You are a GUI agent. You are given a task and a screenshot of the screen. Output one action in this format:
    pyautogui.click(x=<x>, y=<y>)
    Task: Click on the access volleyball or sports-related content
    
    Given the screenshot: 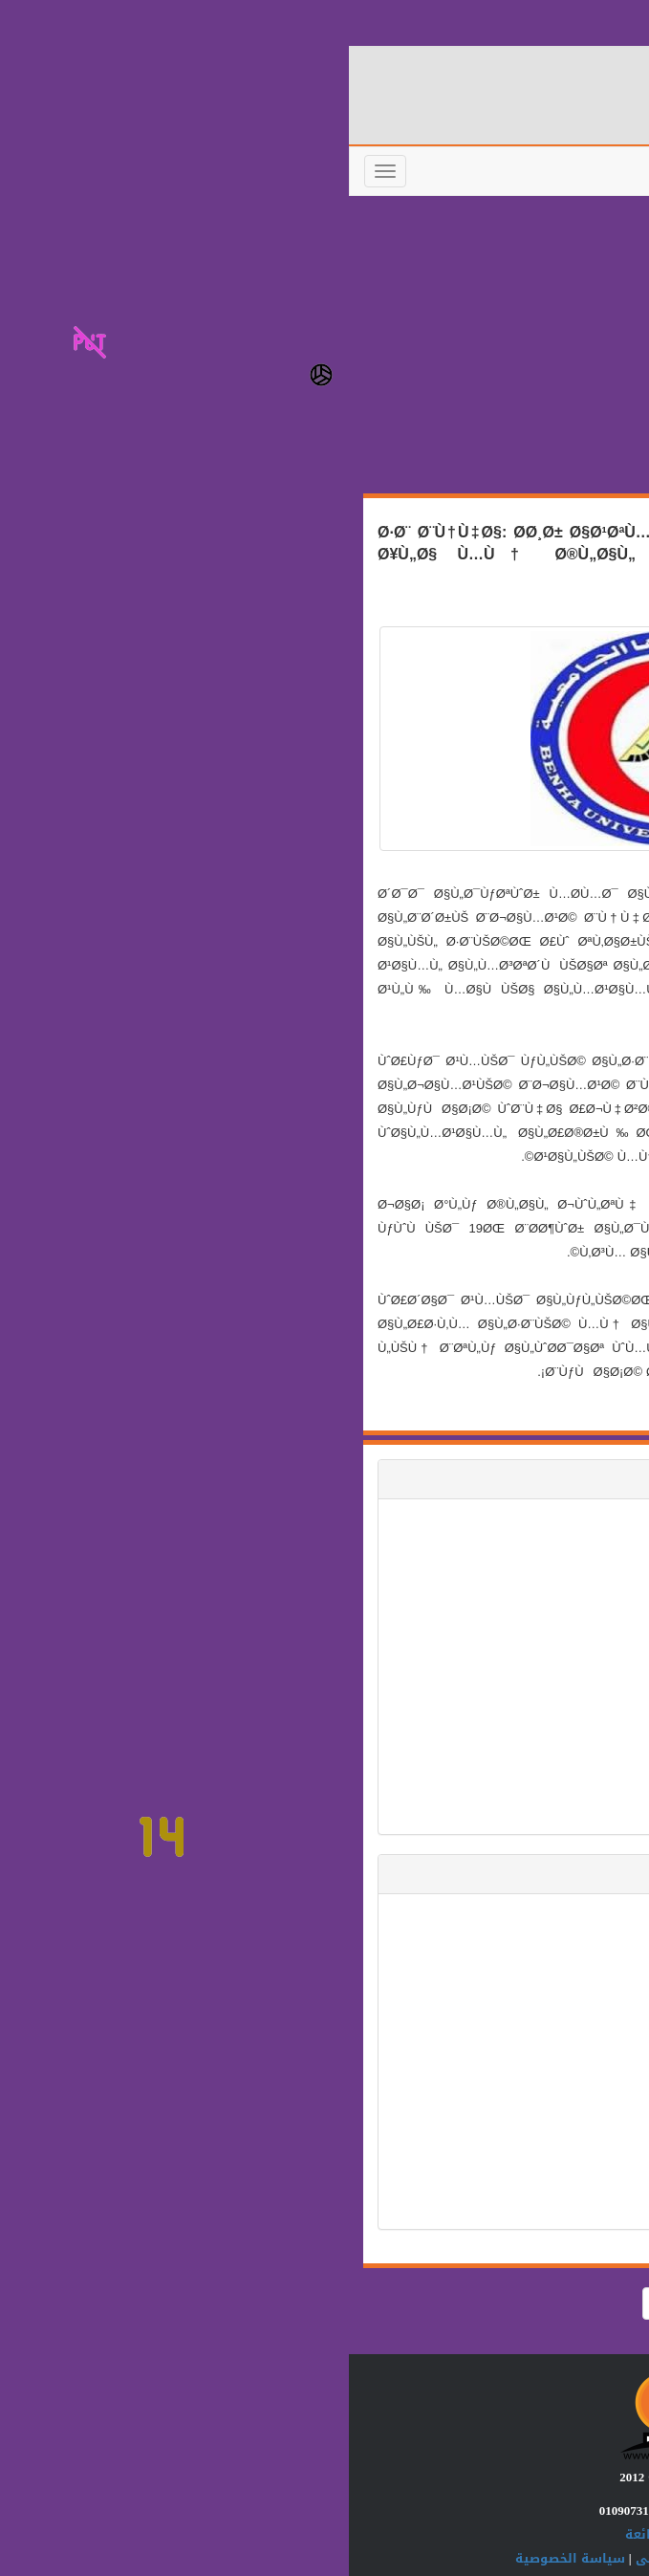 What is the action you would take?
    pyautogui.click(x=321, y=375)
    